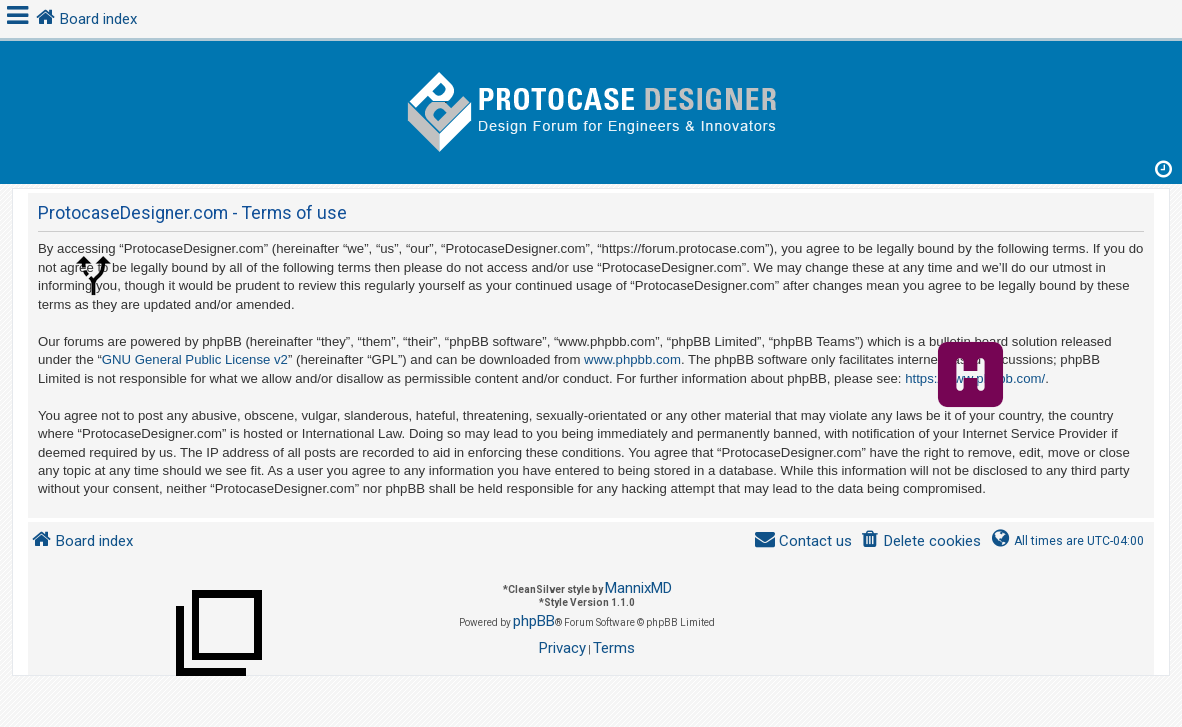  What do you see at coordinates (970, 374) in the screenshot?
I see `indicates a hospital or medical facility nearby` at bounding box center [970, 374].